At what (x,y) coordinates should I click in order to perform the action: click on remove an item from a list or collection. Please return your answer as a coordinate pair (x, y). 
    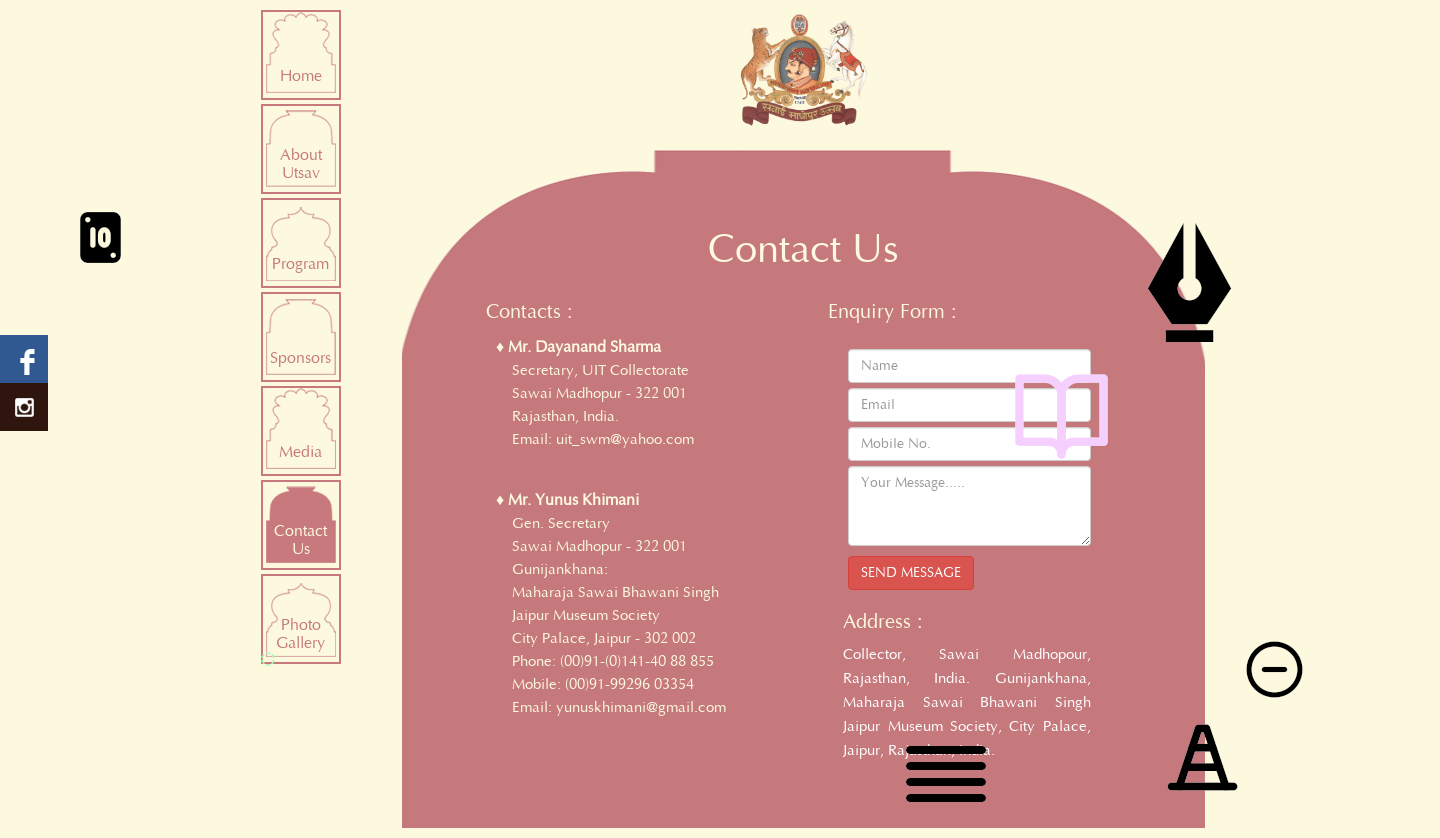
    Looking at the image, I should click on (1274, 669).